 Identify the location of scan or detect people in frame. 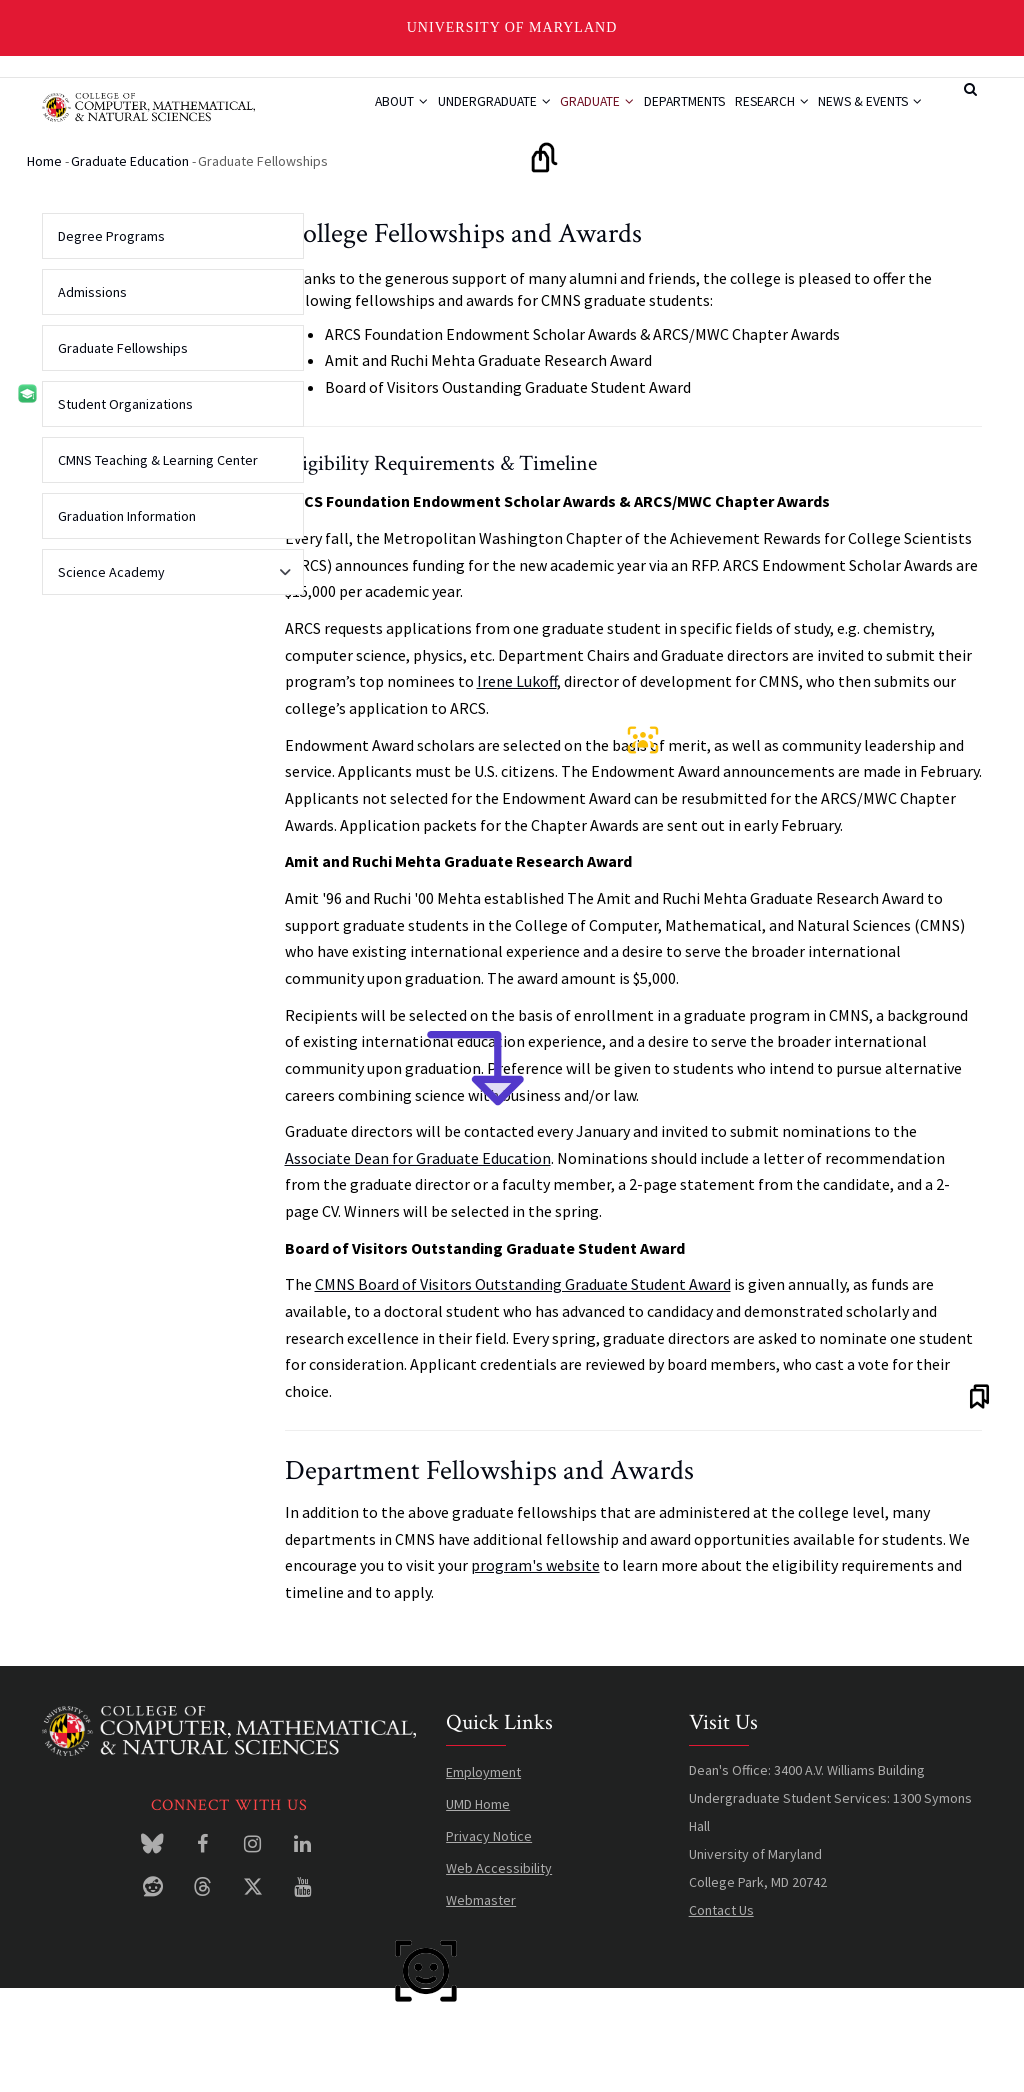
(643, 740).